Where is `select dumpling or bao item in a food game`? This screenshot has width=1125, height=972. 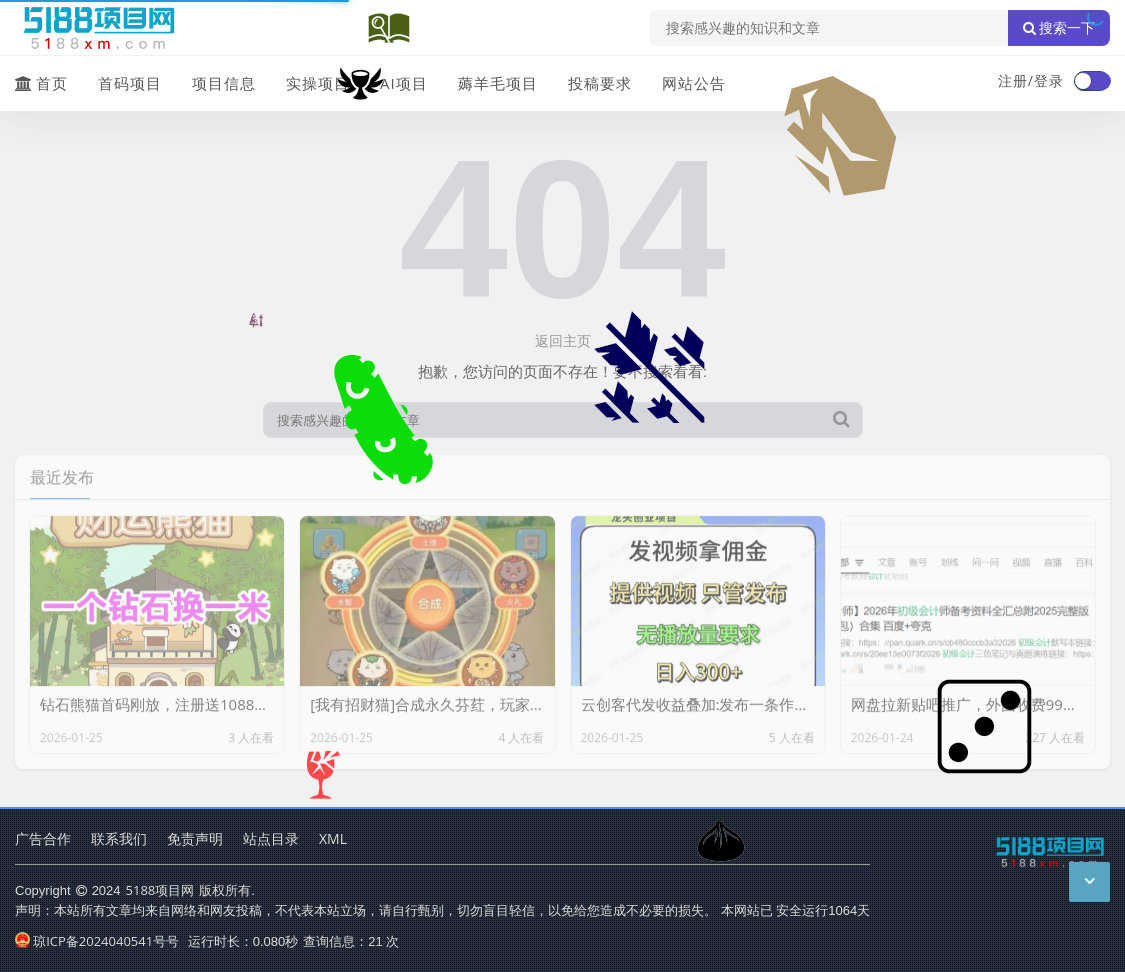 select dumpling or bao item in a food game is located at coordinates (721, 841).